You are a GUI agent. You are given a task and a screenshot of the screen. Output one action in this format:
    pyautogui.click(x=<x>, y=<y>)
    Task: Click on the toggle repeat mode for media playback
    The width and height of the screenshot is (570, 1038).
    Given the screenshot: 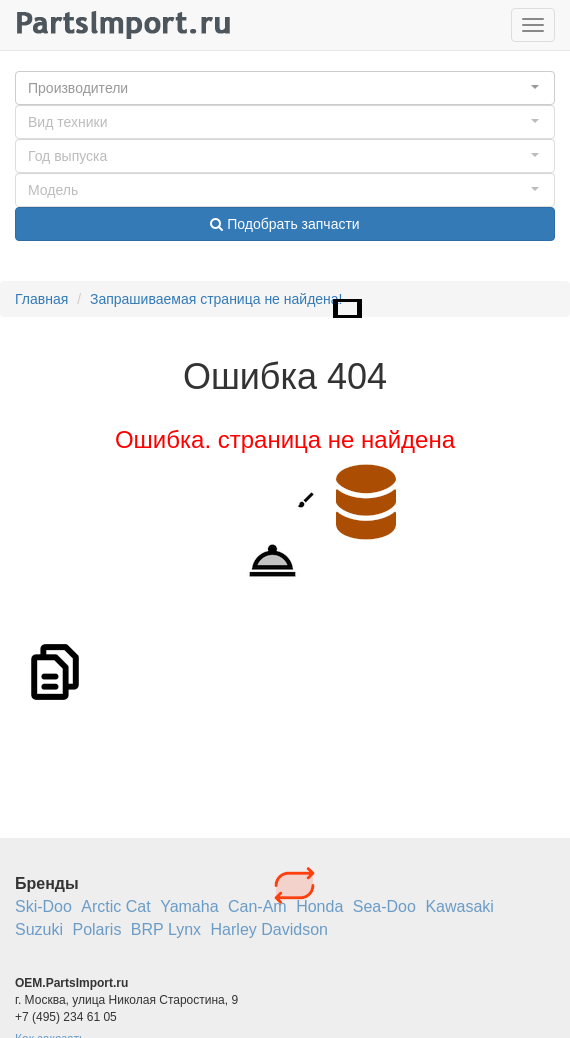 What is the action you would take?
    pyautogui.click(x=294, y=885)
    